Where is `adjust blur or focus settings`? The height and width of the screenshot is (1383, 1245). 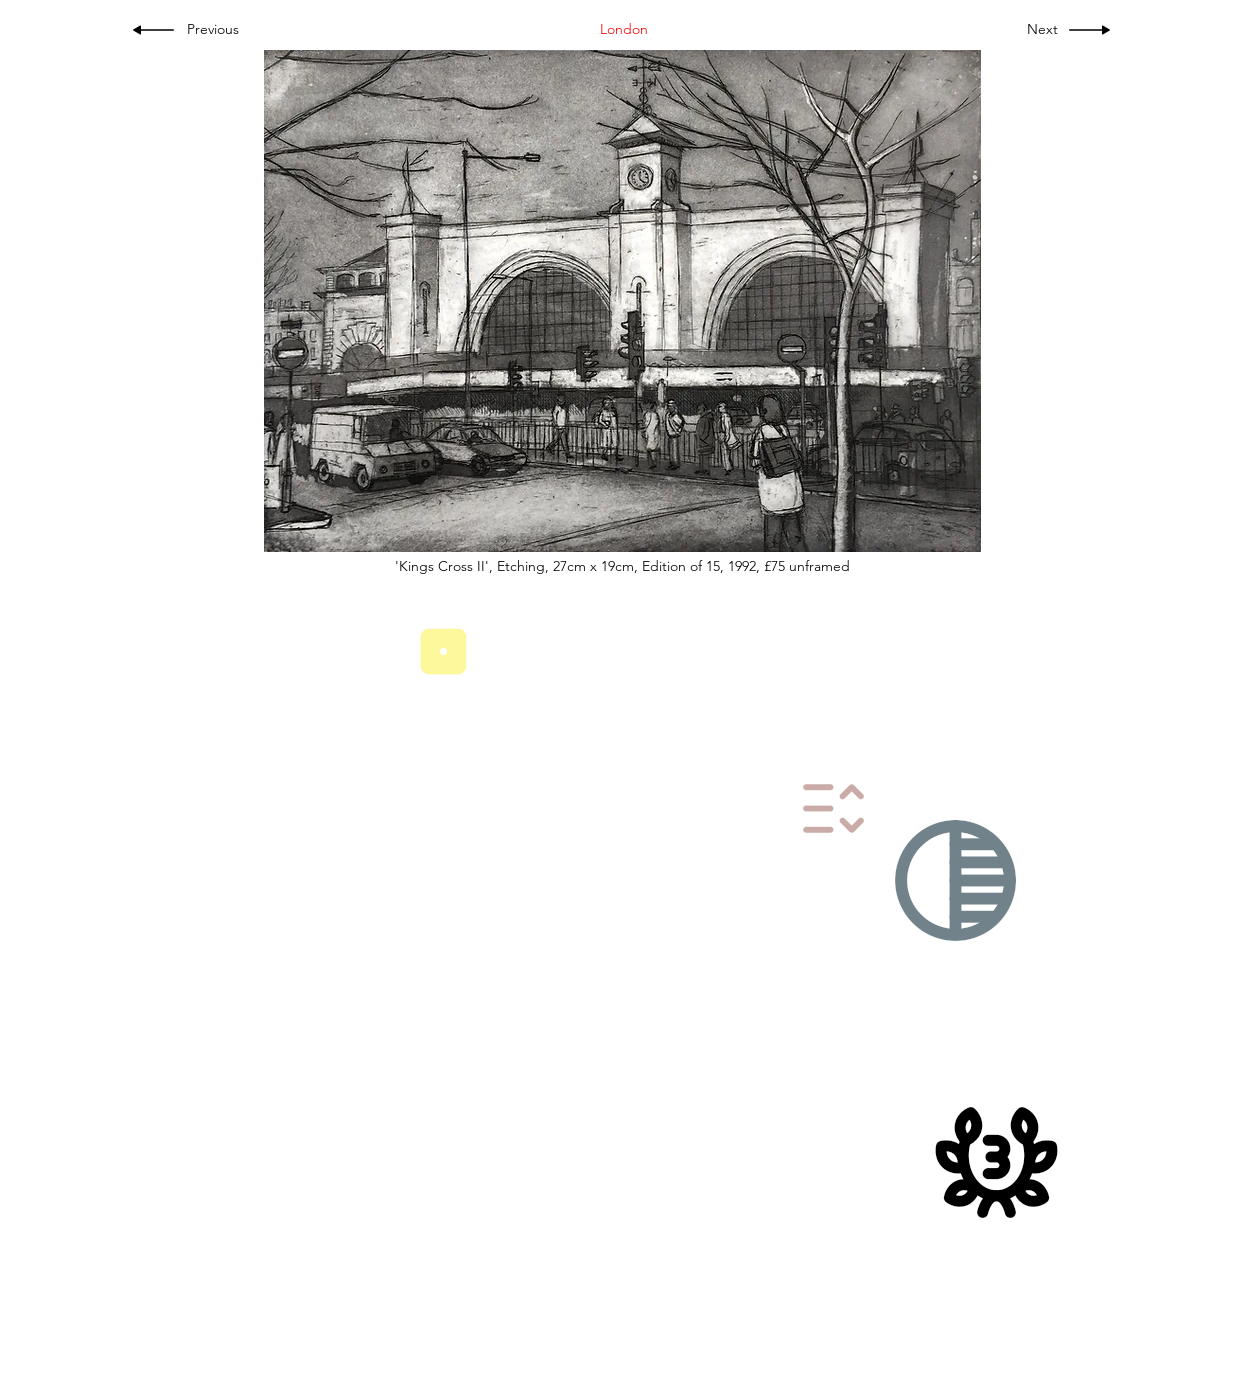
adjust blur or focus settings is located at coordinates (955, 880).